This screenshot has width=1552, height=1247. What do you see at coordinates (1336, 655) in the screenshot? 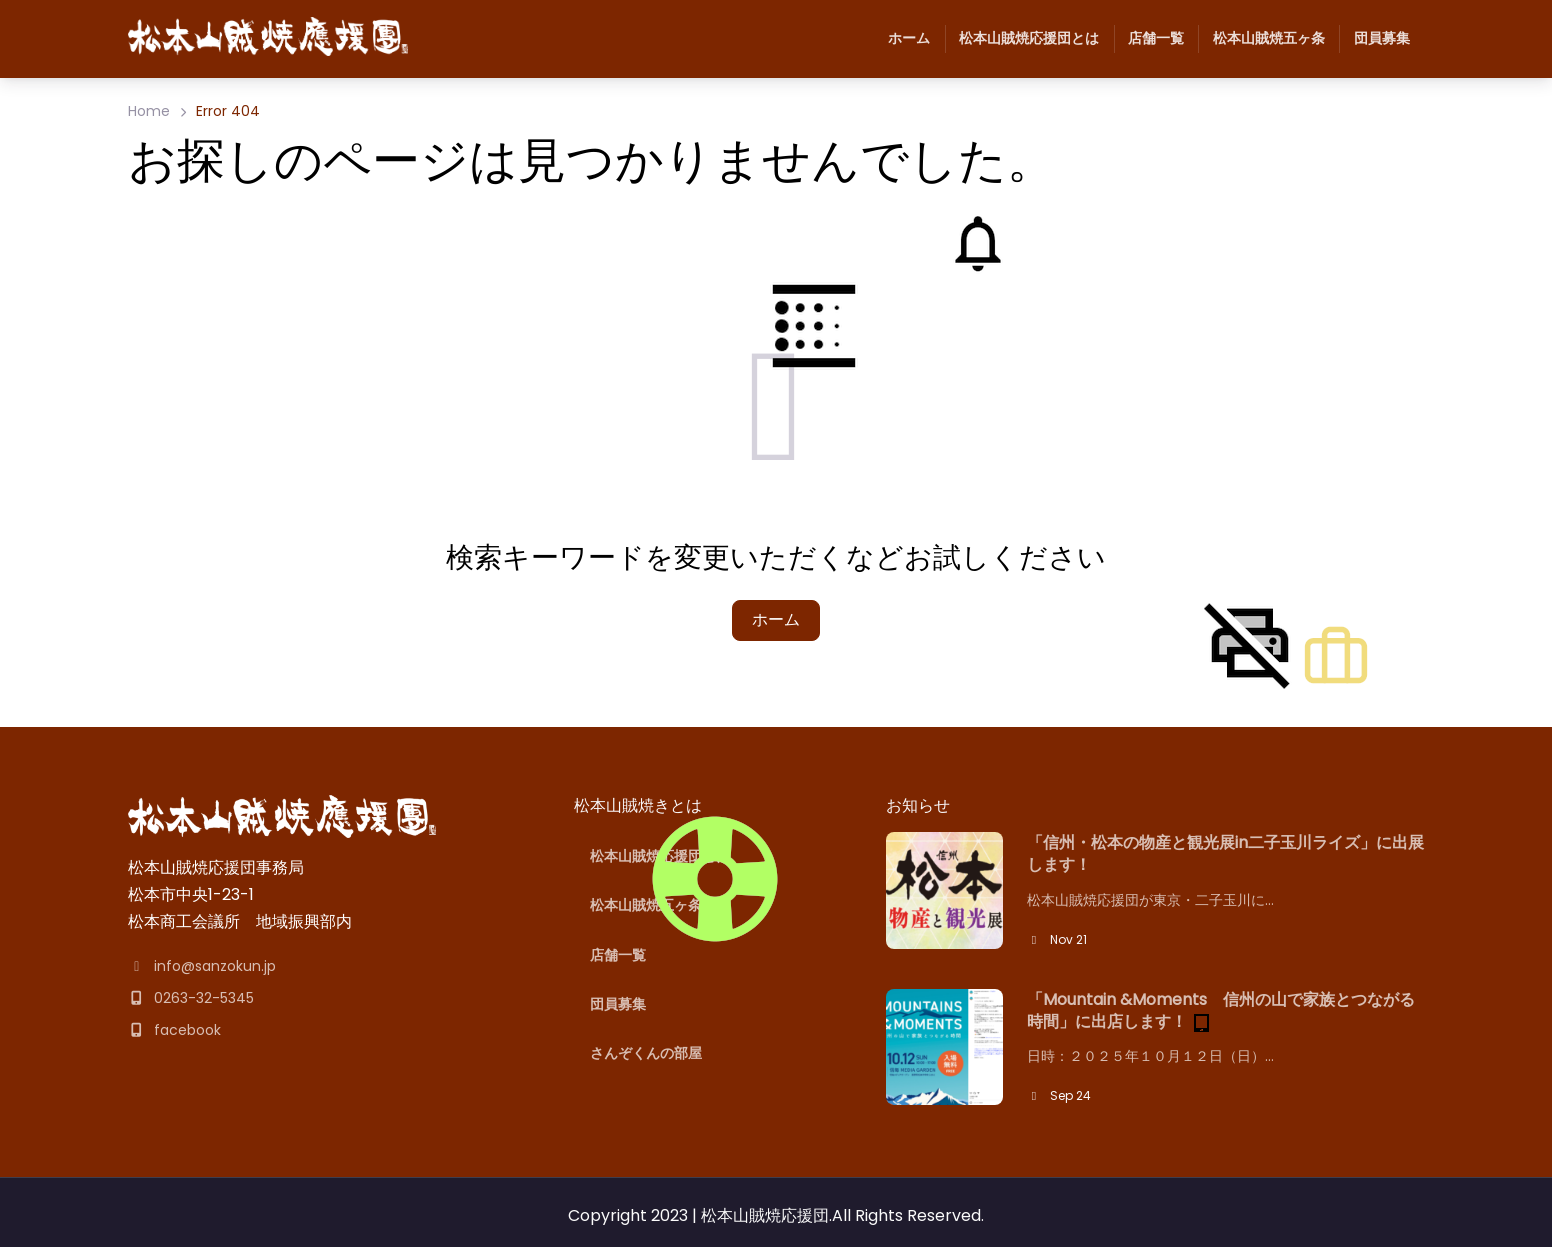
I see `access work or business documents` at bounding box center [1336, 655].